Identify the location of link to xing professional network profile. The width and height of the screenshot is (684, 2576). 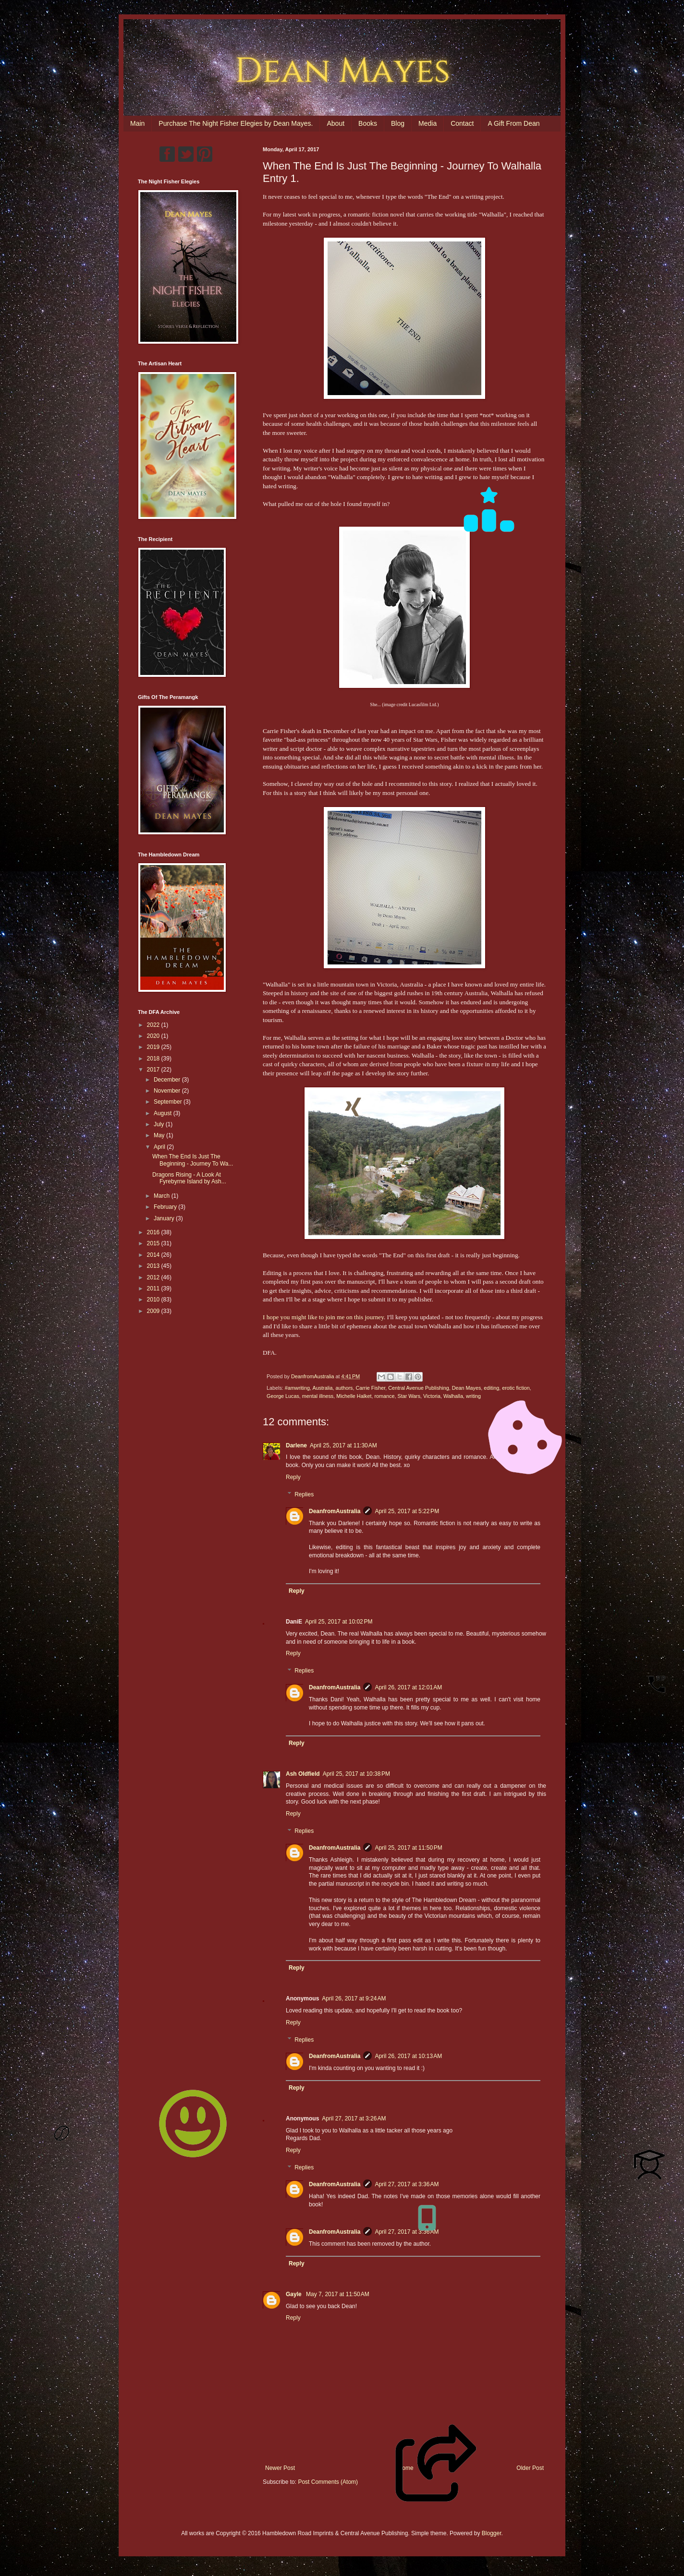
(353, 1107).